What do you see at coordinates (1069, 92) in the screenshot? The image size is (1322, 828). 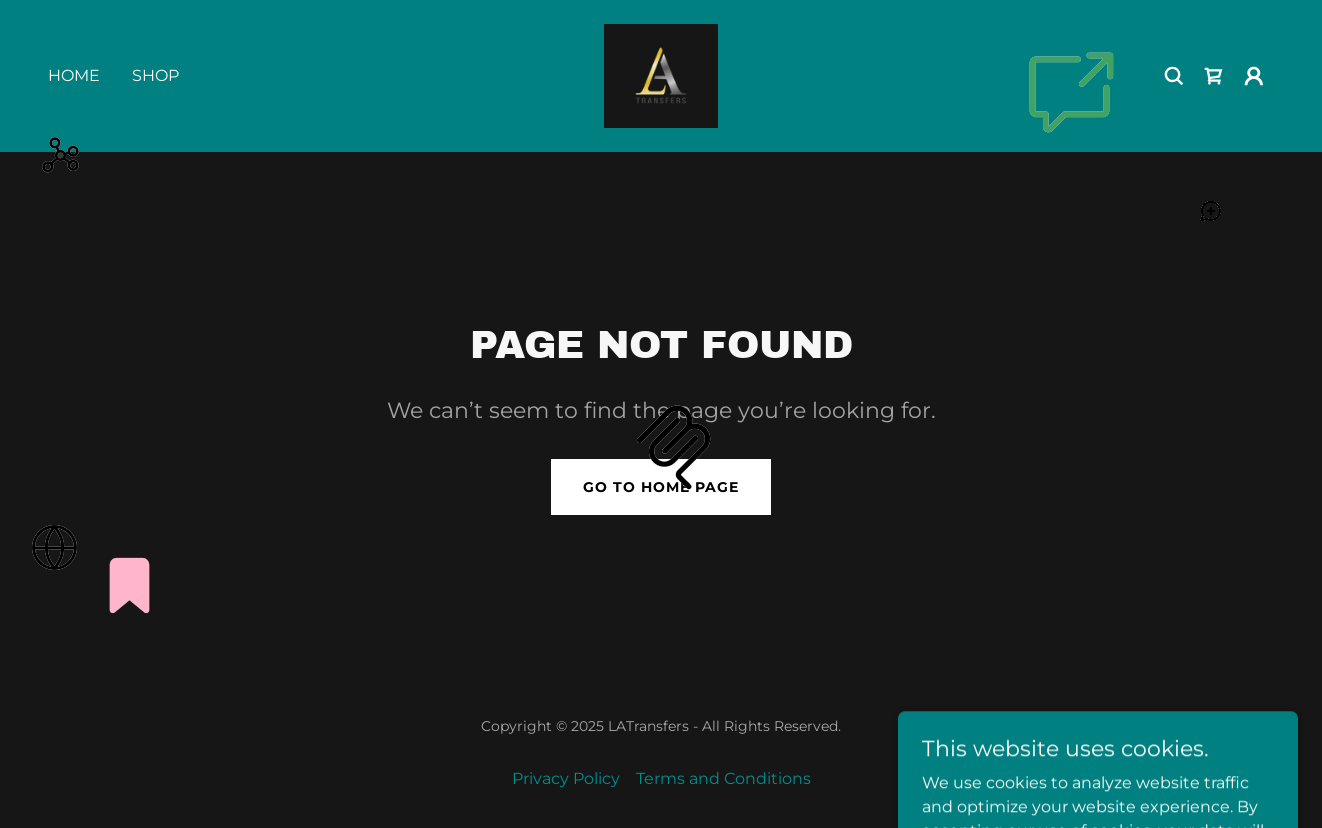 I see `view cross-referenced issues or pull requests` at bounding box center [1069, 92].